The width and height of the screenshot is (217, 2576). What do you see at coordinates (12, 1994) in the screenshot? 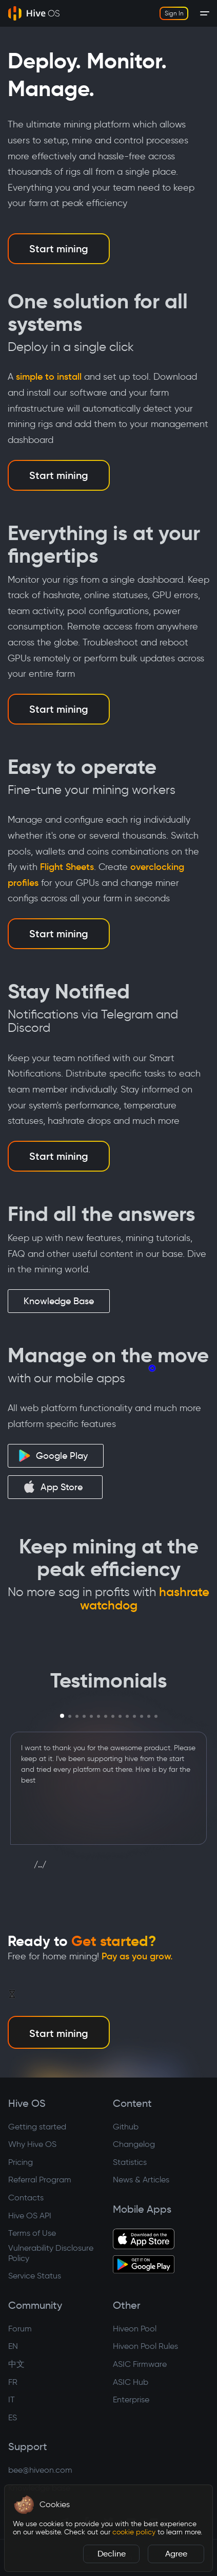
I see `indicates loading or processing in progress` at bounding box center [12, 1994].